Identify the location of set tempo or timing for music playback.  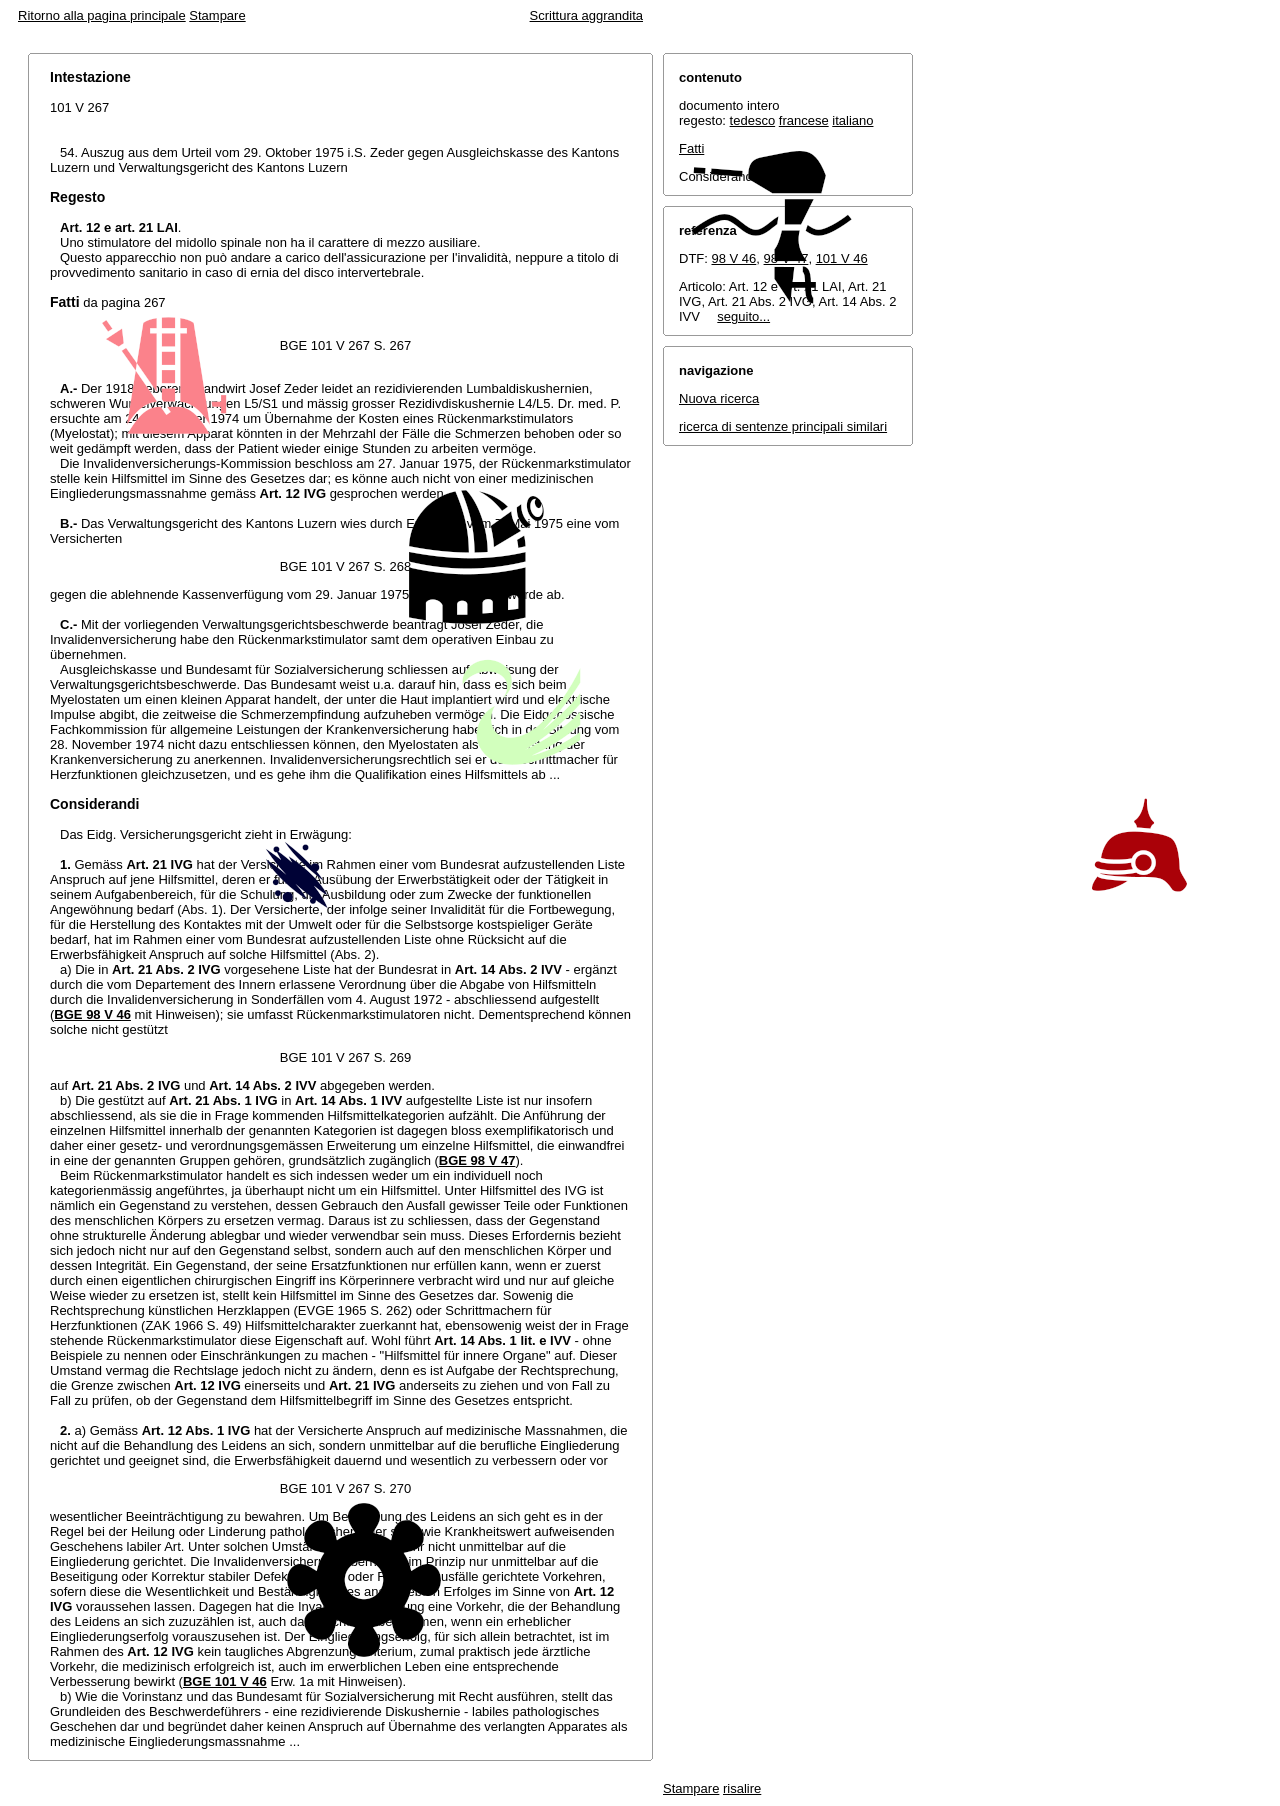
(168, 367).